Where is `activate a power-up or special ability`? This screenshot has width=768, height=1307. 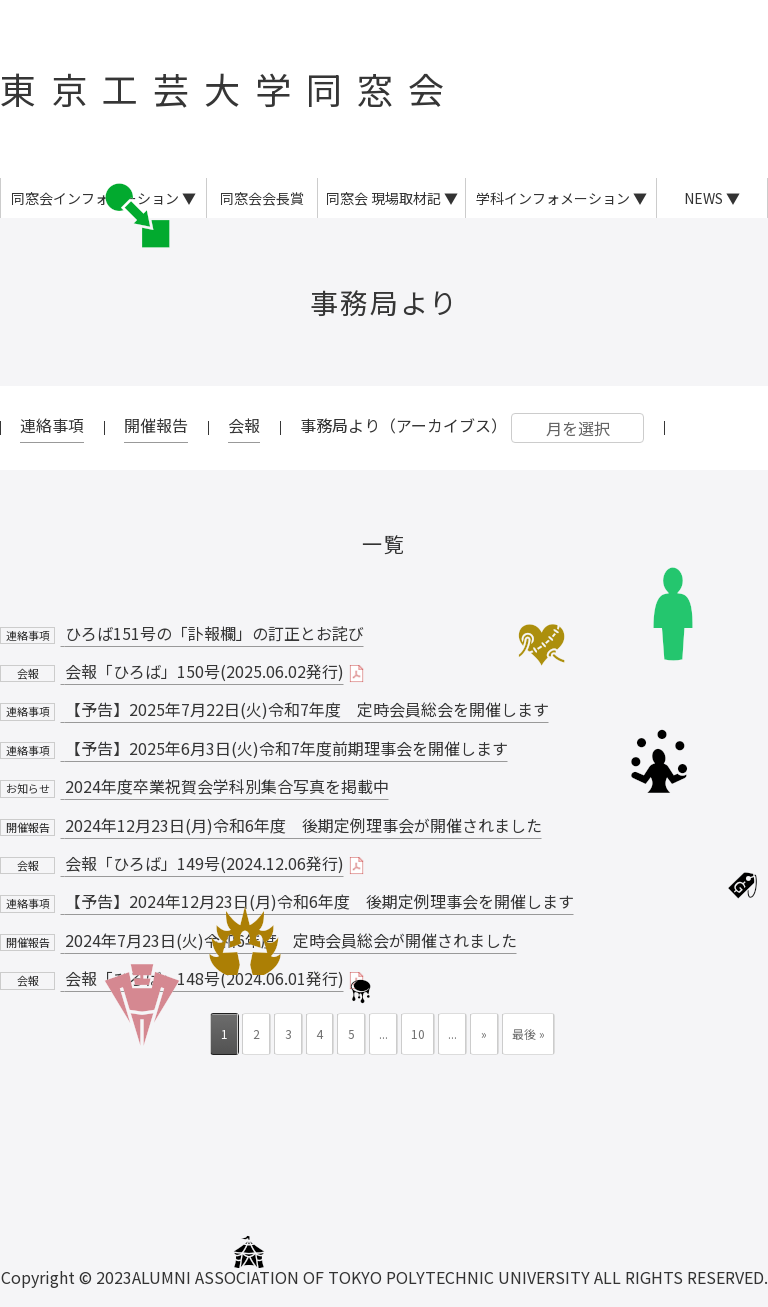 activate a power-up or special ability is located at coordinates (245, 940).